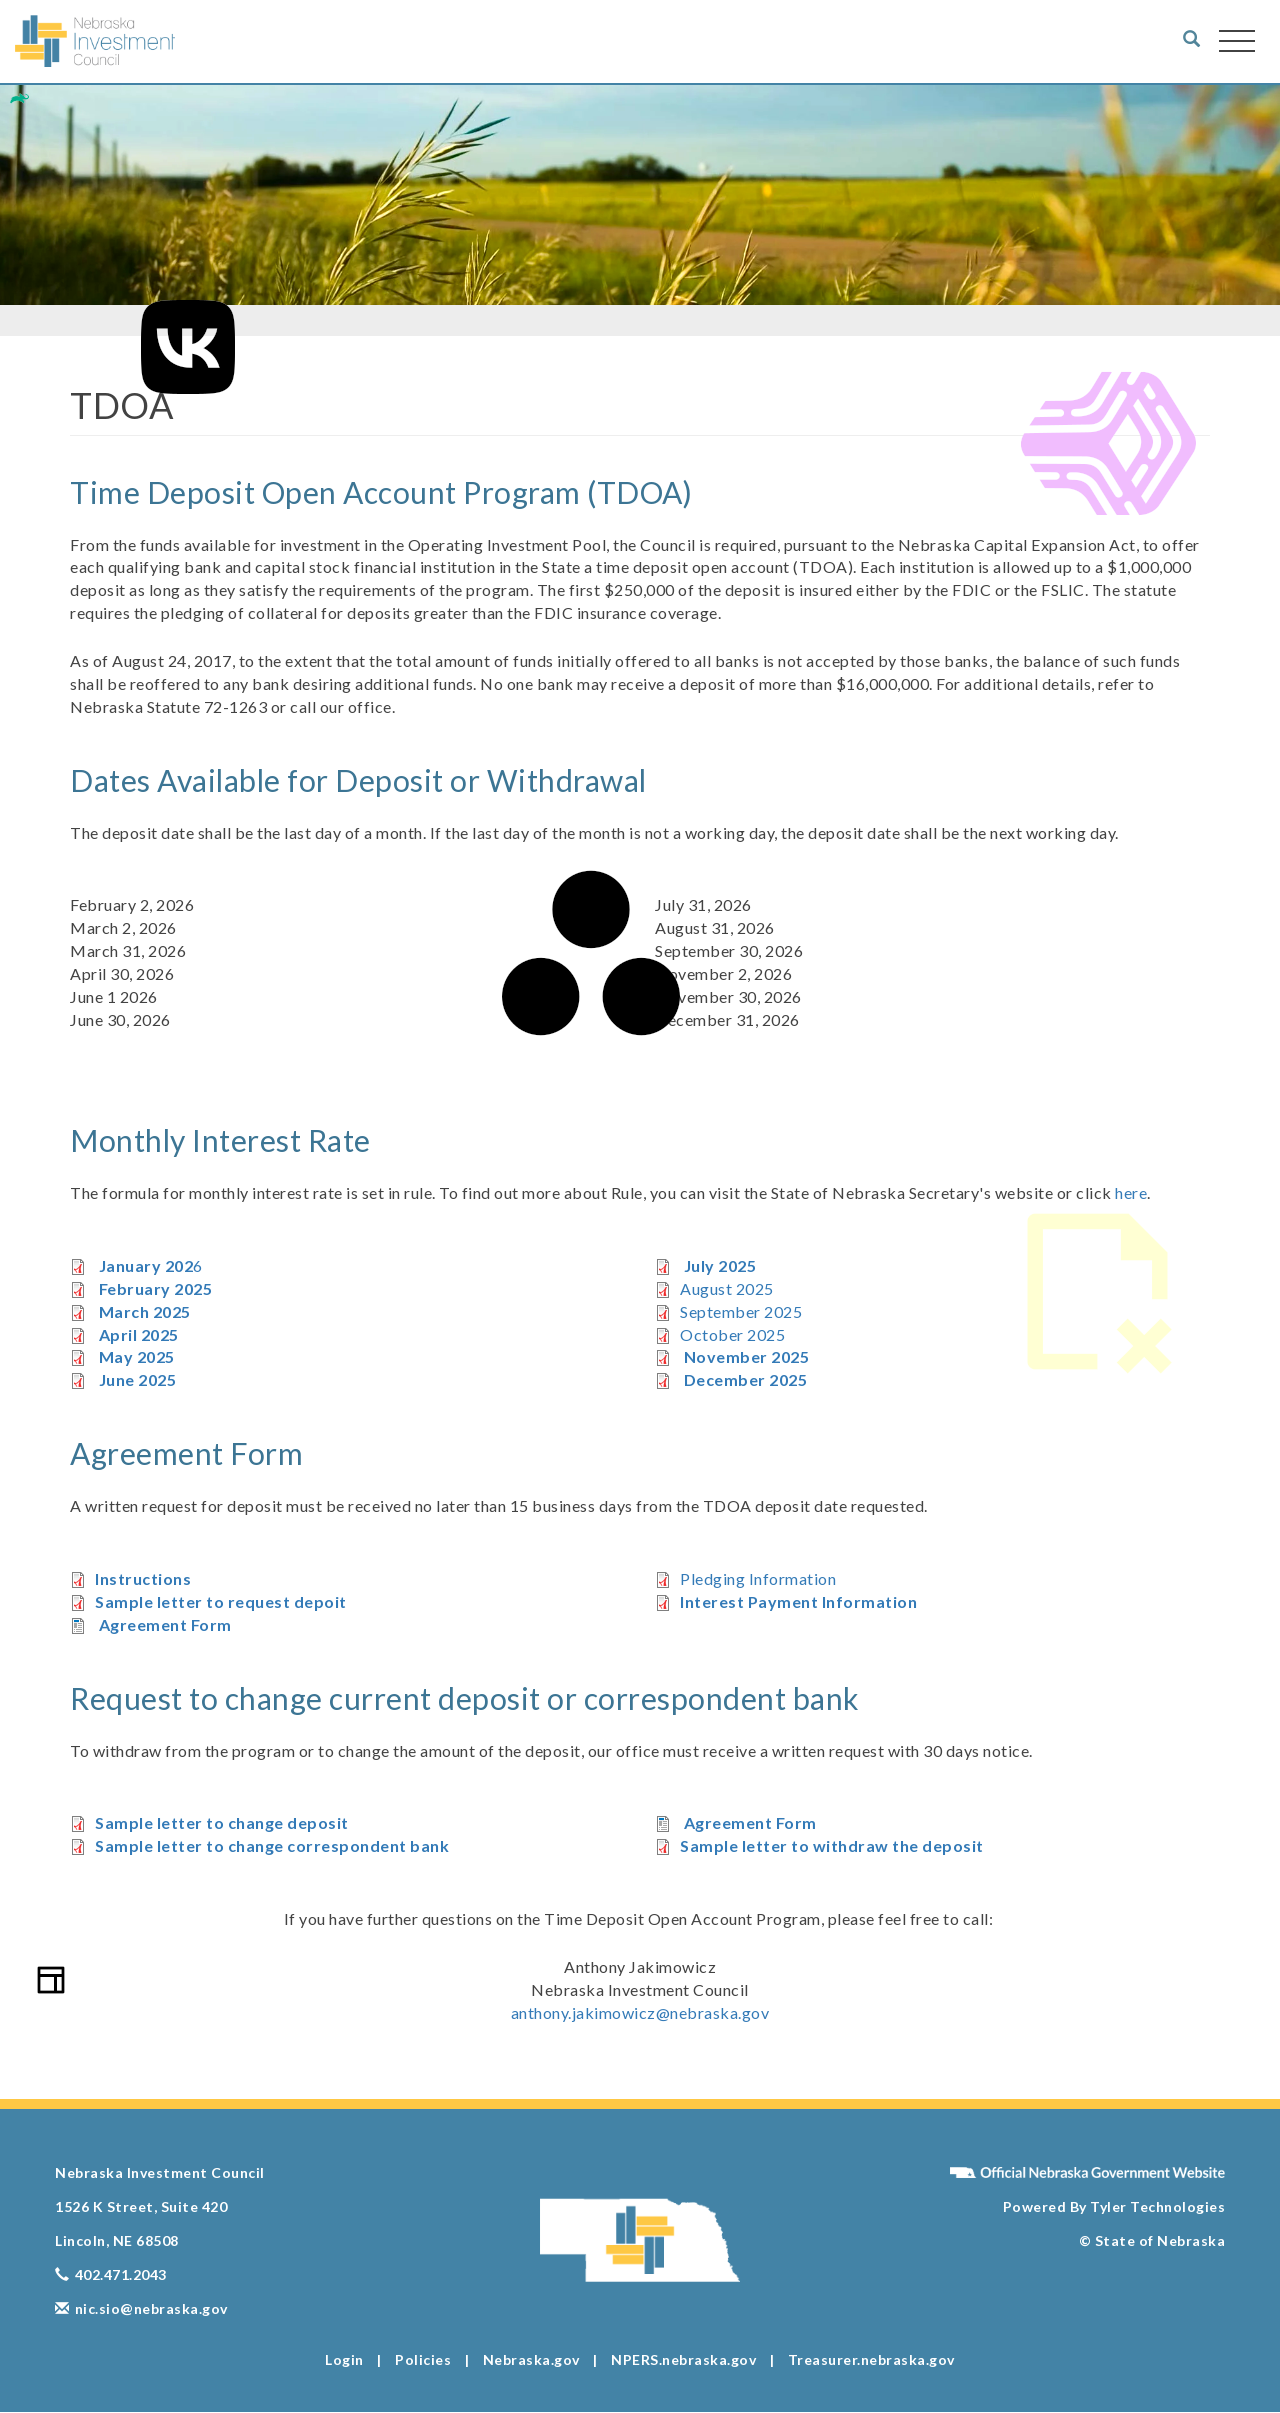 The height and width of the screenshot is (2413, 1280). Describe the element at coordinates (51, 1980) in the screenshot. I see `change page layout options` at that location.